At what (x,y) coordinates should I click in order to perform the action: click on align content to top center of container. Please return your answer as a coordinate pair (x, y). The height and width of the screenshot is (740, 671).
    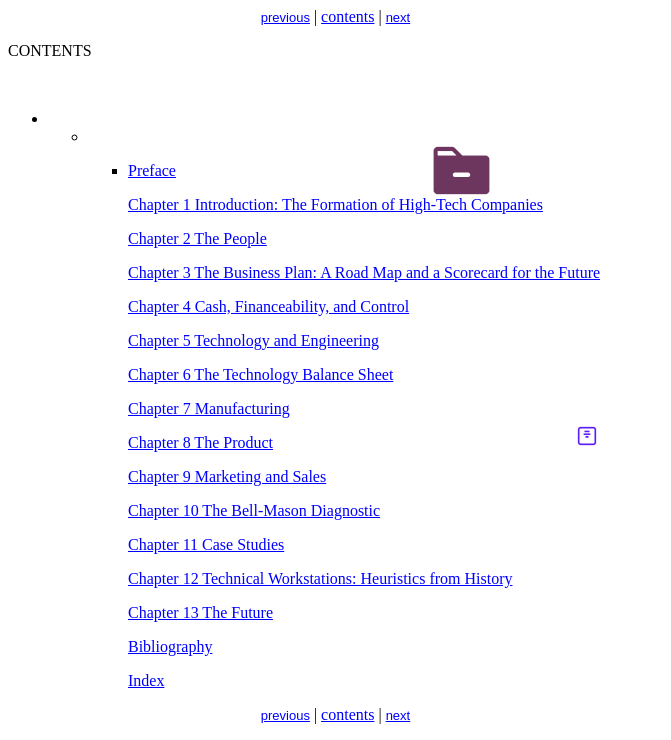
    Looking at the image, I should click on (587, 436).